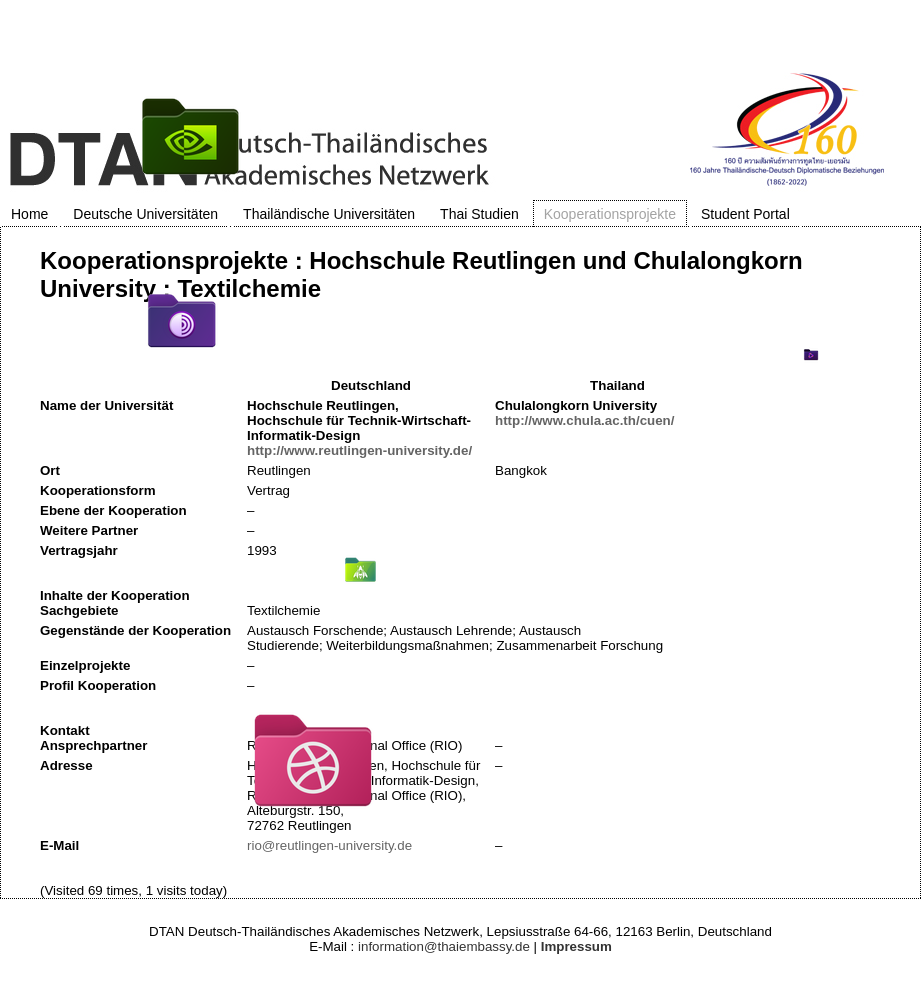 The width and height of the screenshot is (921, 984). Describe the element at coordinates (360, 570) in the screenshot. I see `open your GameJolt games folder` at that location.